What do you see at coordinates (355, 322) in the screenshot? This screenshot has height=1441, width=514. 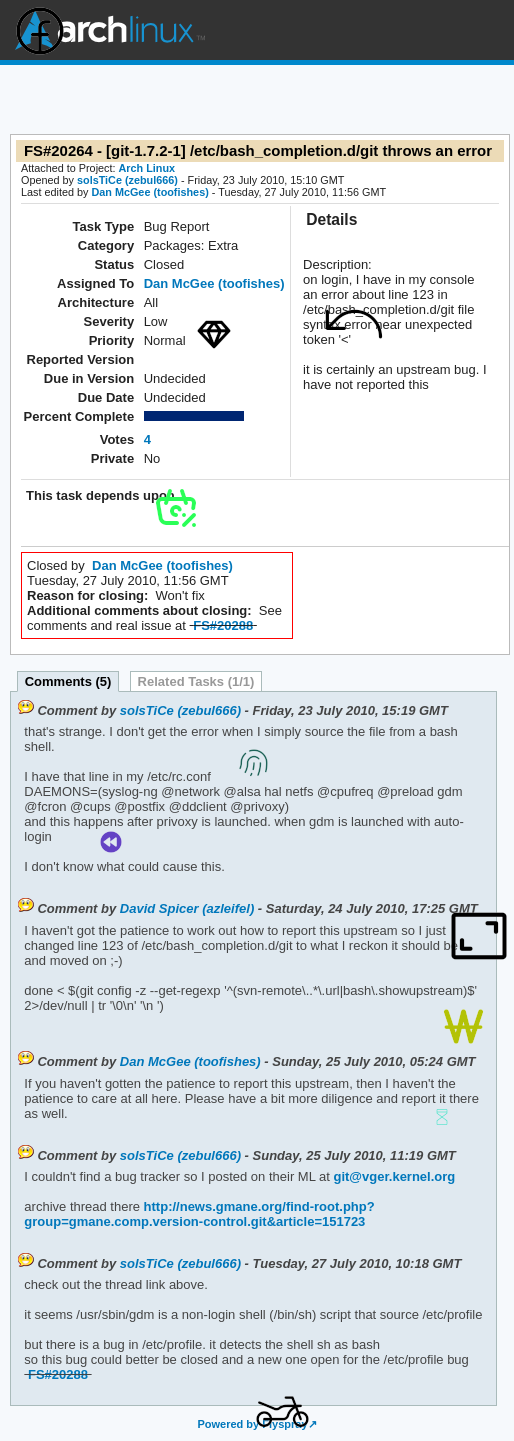 I see `undo previous action` at bounding box center [355, 322].